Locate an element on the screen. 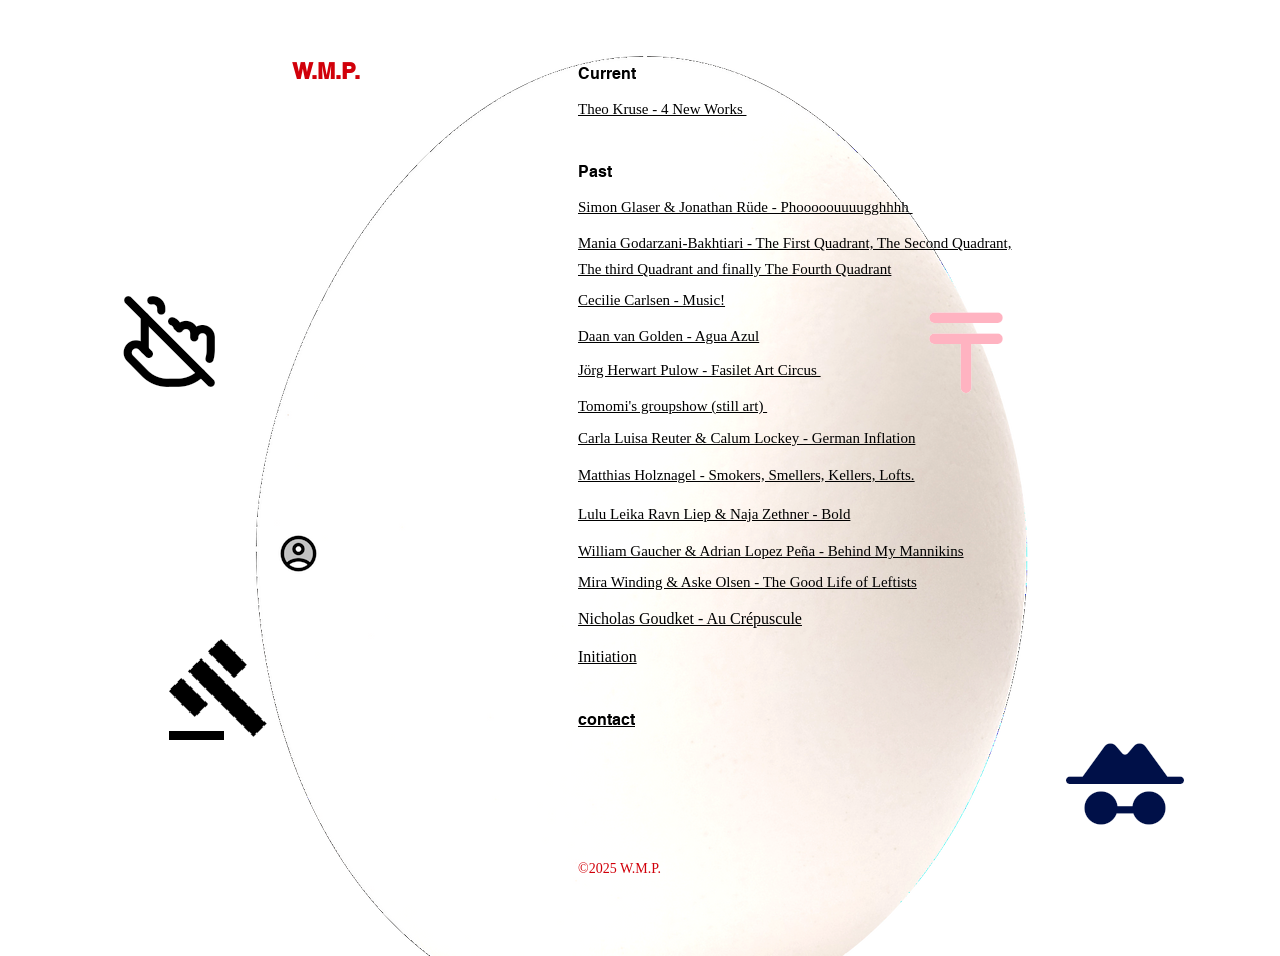 Image resolution: width=1280 pixels, height=956 pixels. indicates kazakhstani tenge currency is located at coordinates (966, 351).